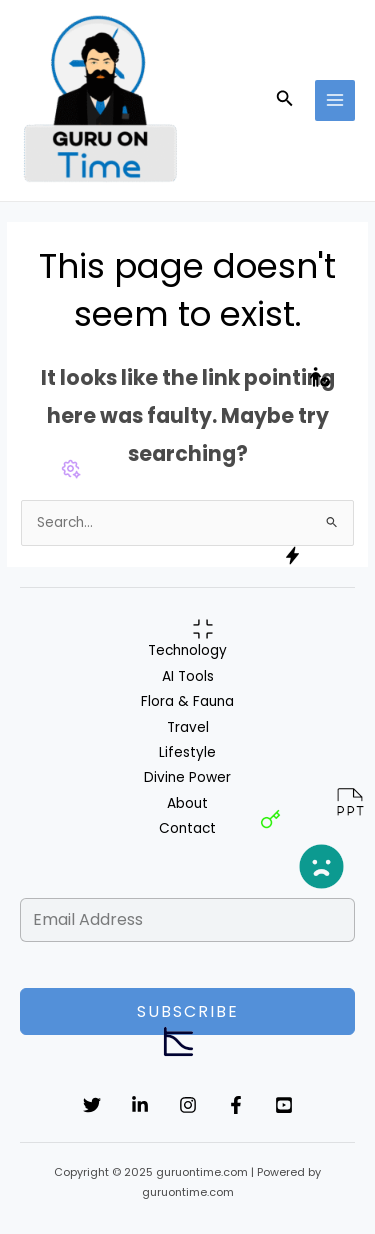 This screenshot has width=375, height=1234. I want to click on view sankey diagram or flow chart, so click(178, 1041).